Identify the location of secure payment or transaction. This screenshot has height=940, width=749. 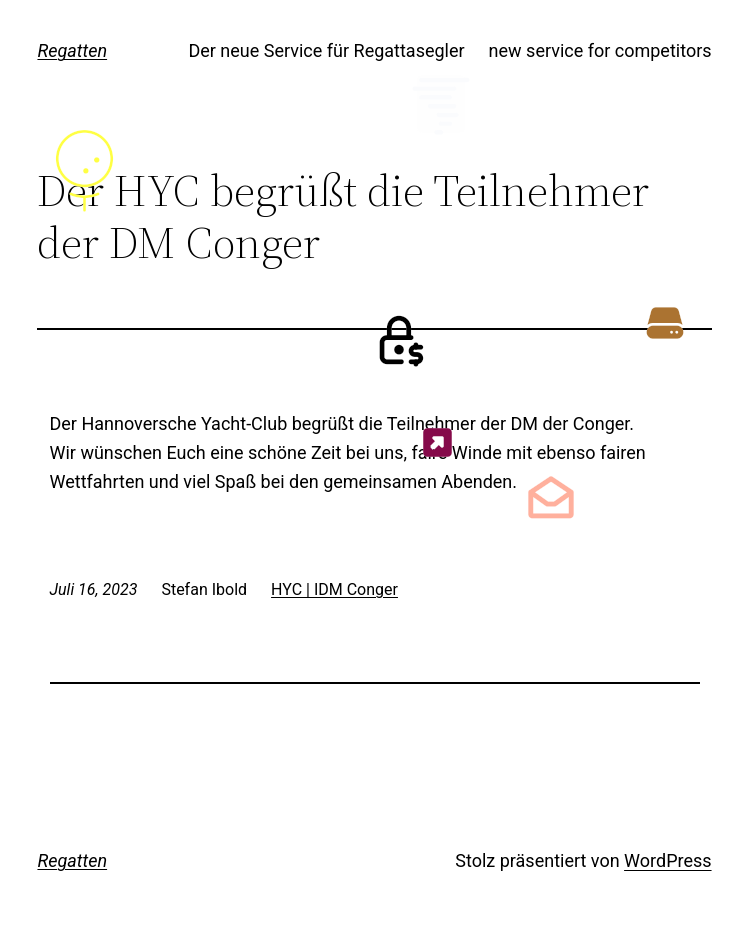
(399, 340).